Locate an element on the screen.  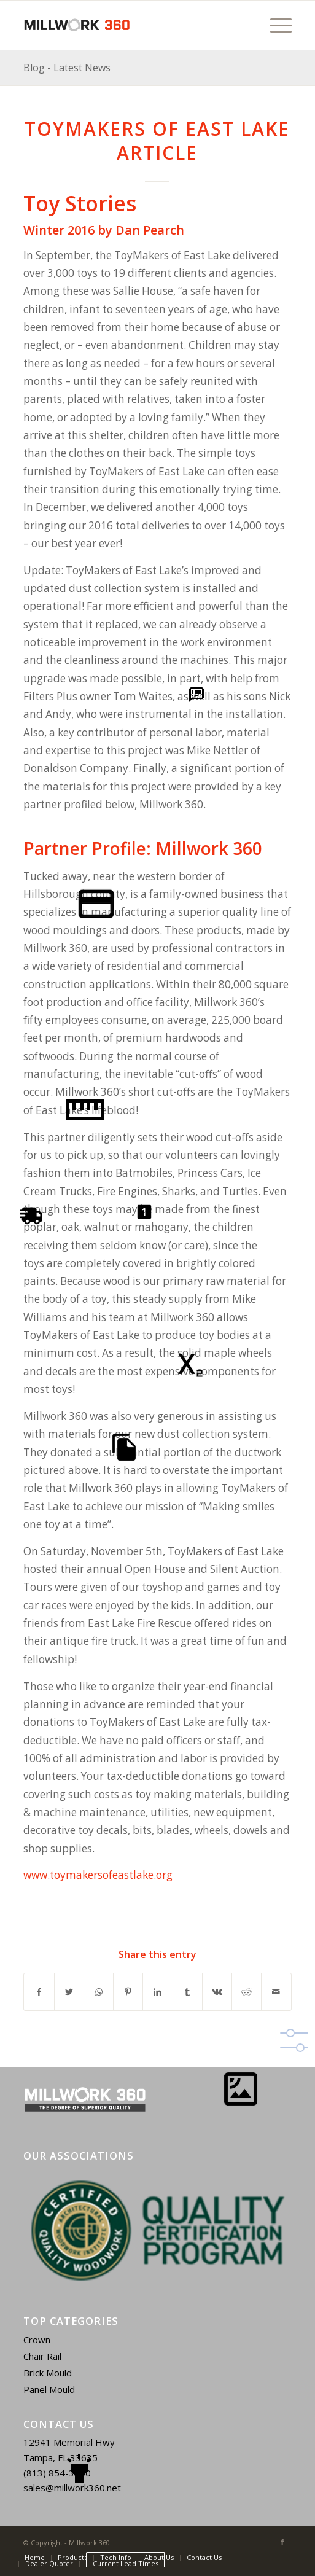
format text as subscript is located at coordinates (187, 1365).